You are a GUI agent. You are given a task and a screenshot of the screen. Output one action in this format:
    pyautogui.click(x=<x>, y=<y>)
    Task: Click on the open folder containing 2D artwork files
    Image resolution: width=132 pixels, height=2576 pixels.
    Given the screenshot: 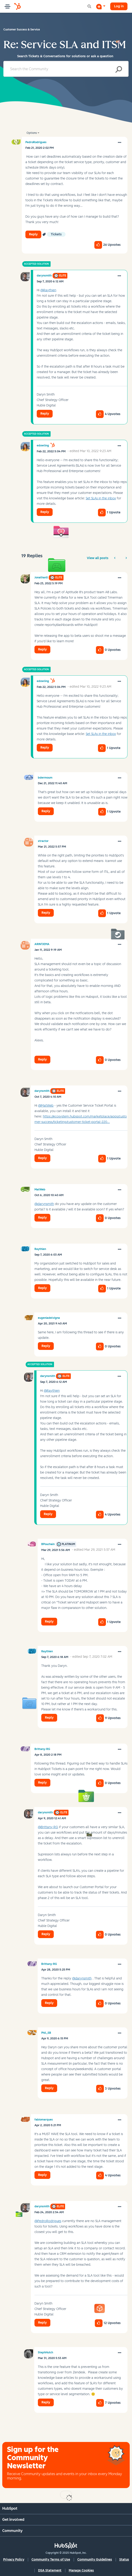 What is the action you would take?
    pyautogui.click(x=29, y=1703)
    